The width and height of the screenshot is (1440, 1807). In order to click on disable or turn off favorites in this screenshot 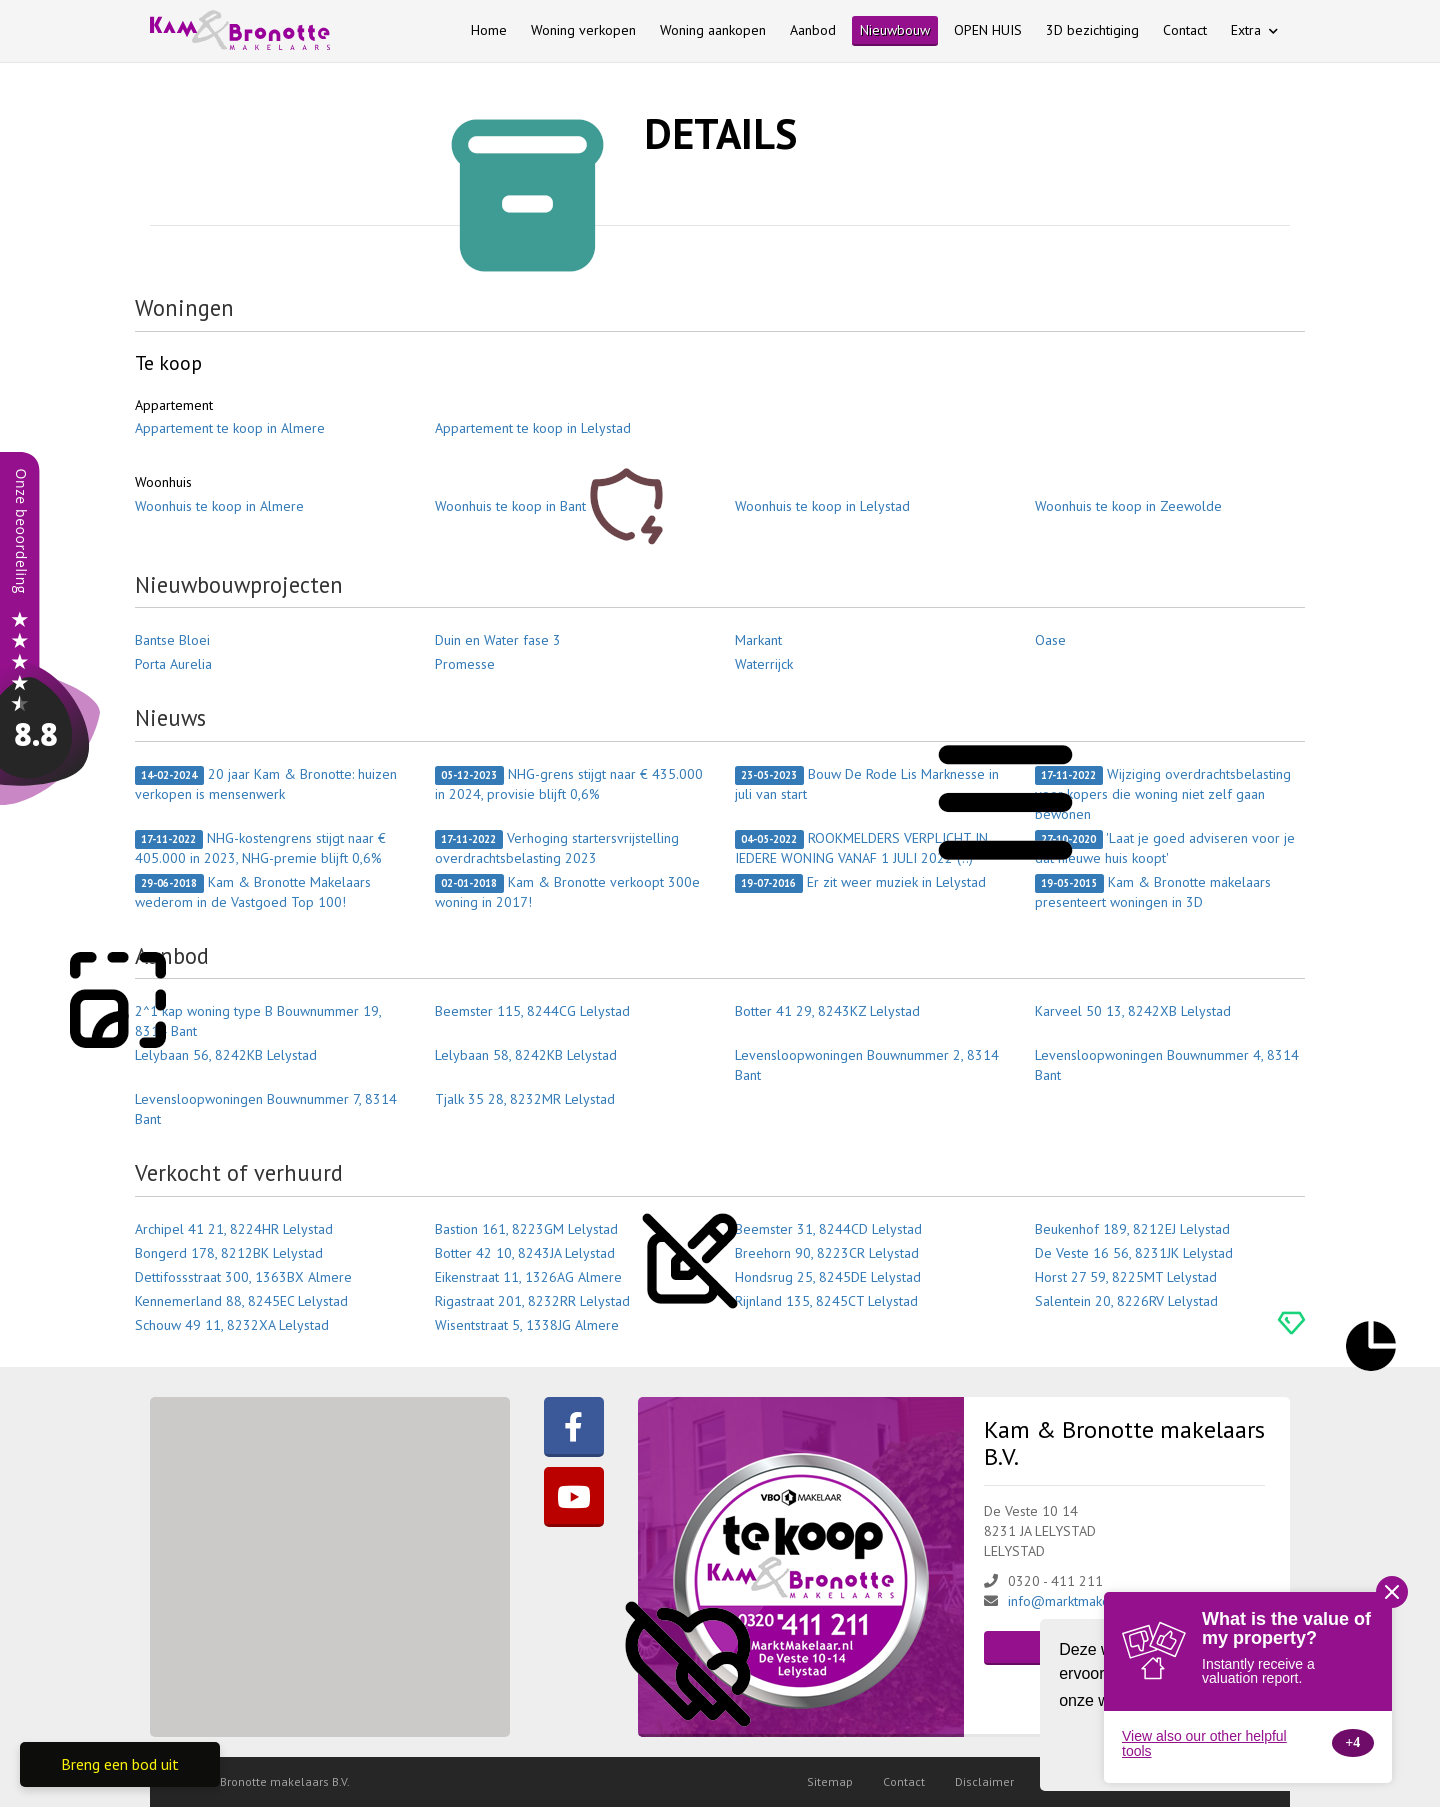, I will do `click(688, 1664)`.